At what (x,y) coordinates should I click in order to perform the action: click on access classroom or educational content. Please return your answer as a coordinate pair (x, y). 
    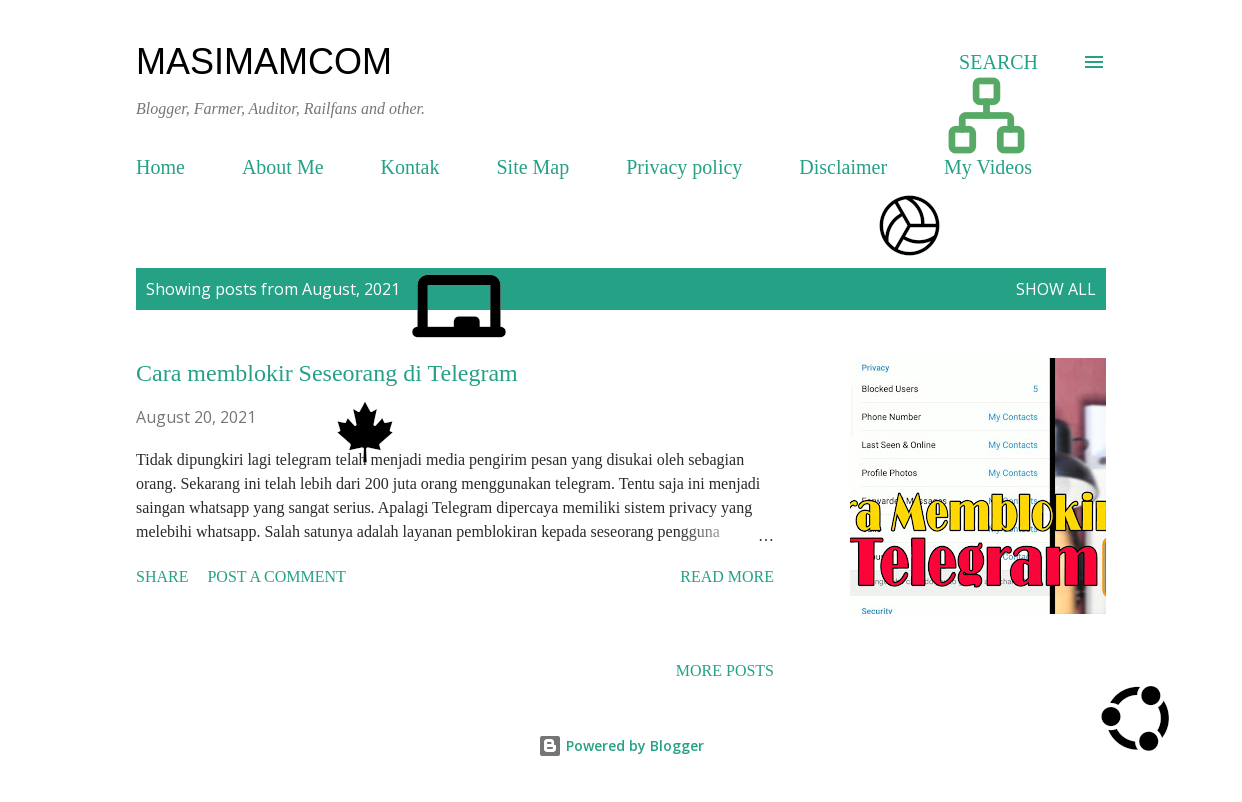
    Looking at the image, I should click on (459, 306).